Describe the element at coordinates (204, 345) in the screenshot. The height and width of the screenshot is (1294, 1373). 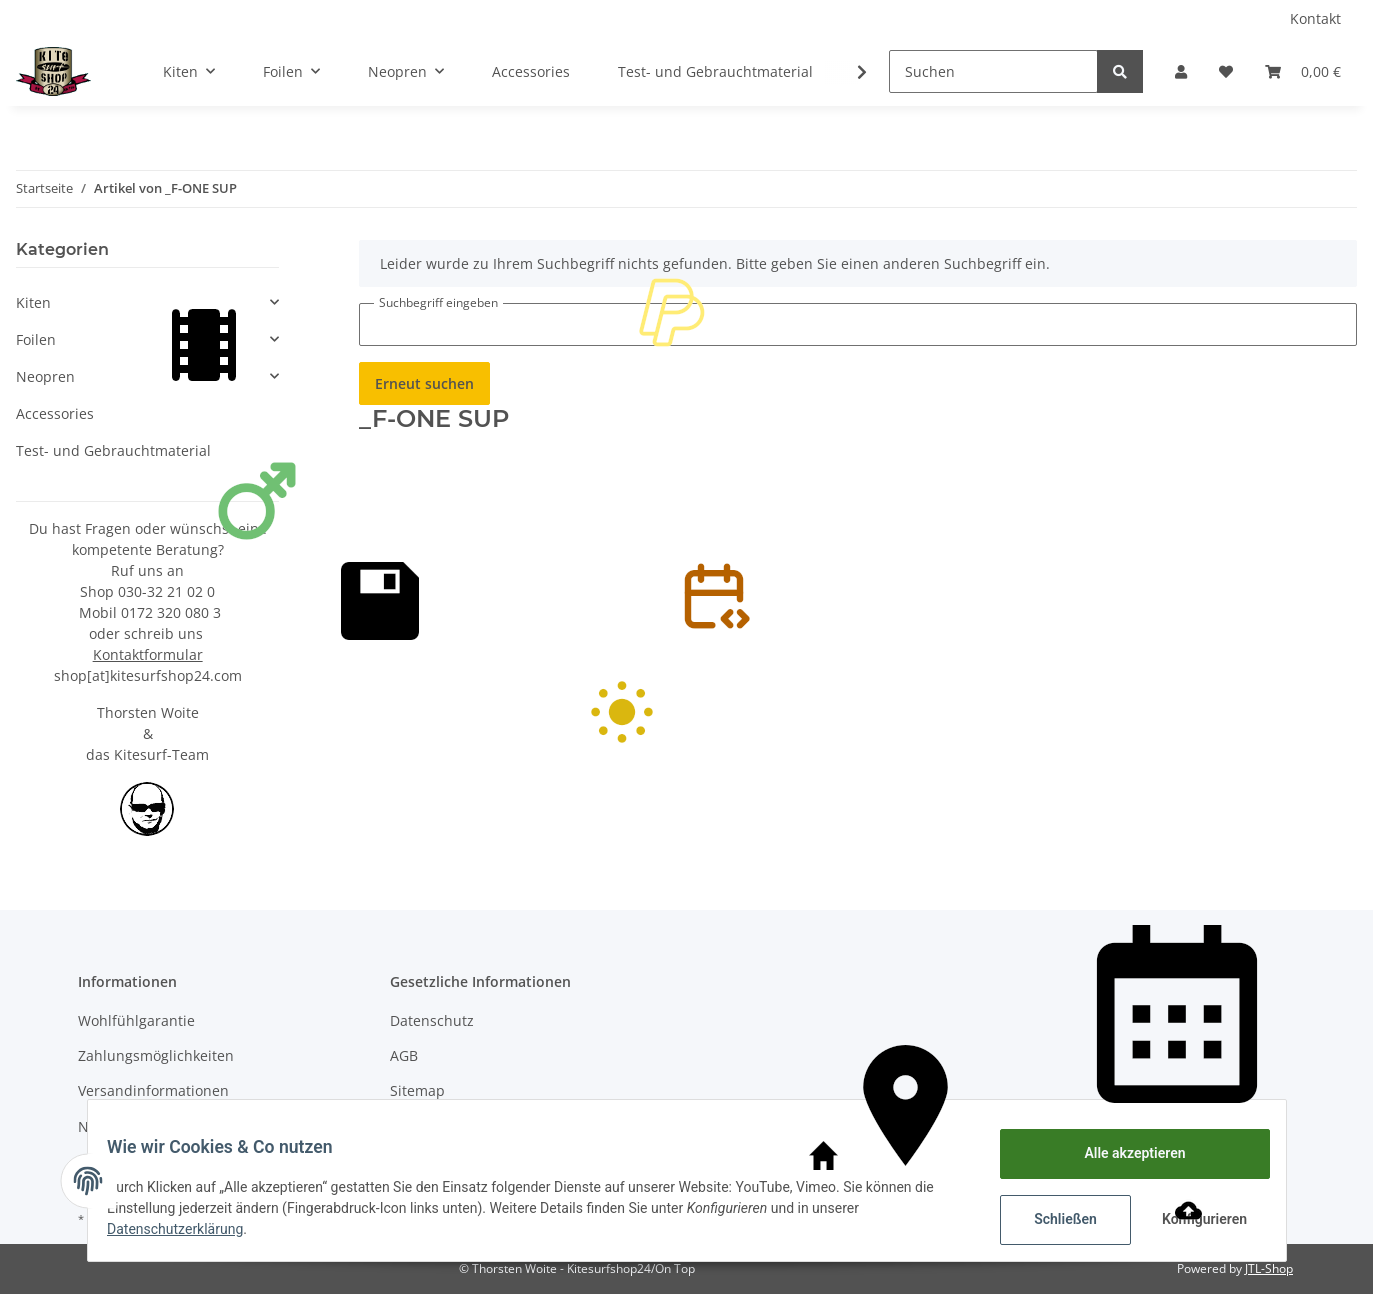
I see `access movies or video content` at that location.